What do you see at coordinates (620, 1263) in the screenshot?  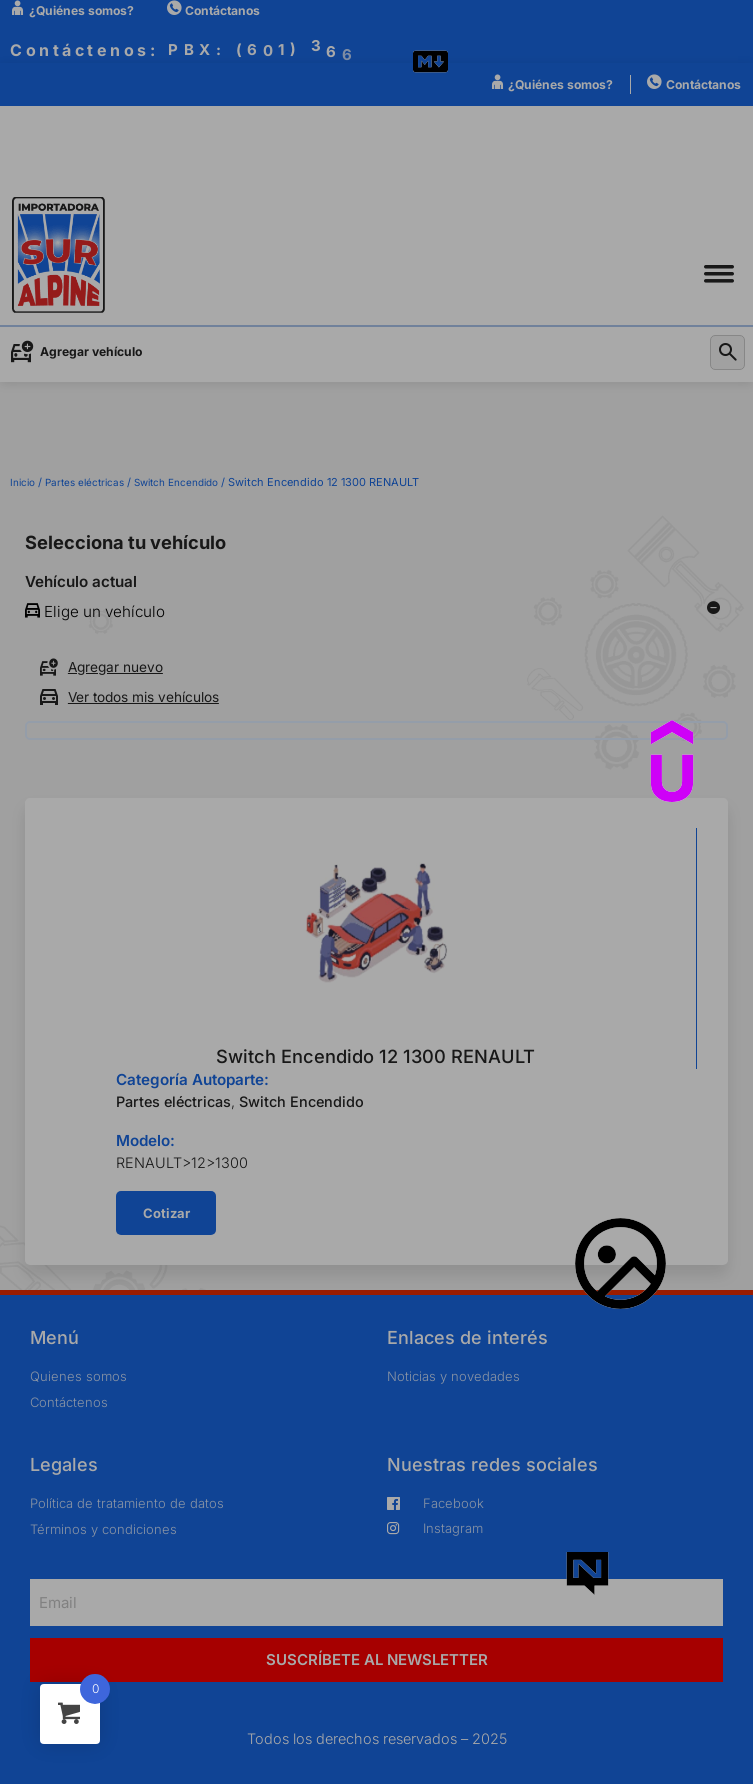 I see `view image or photo gallery` at bounding box center [620, 1263].